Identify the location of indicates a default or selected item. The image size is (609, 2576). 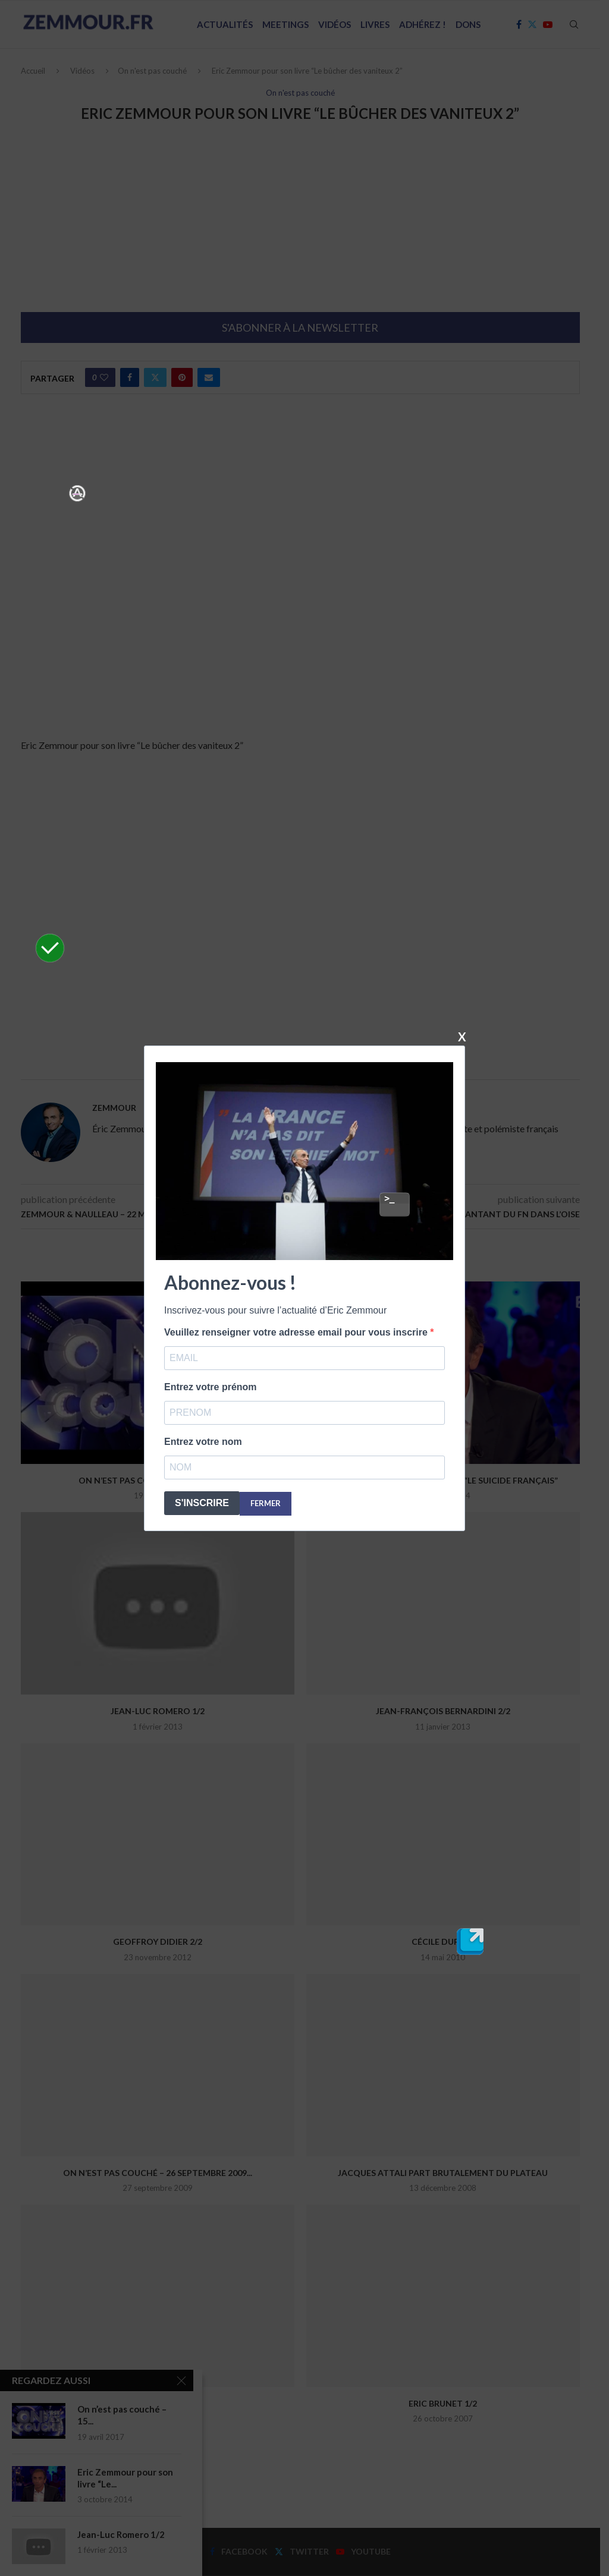
(50, 948).